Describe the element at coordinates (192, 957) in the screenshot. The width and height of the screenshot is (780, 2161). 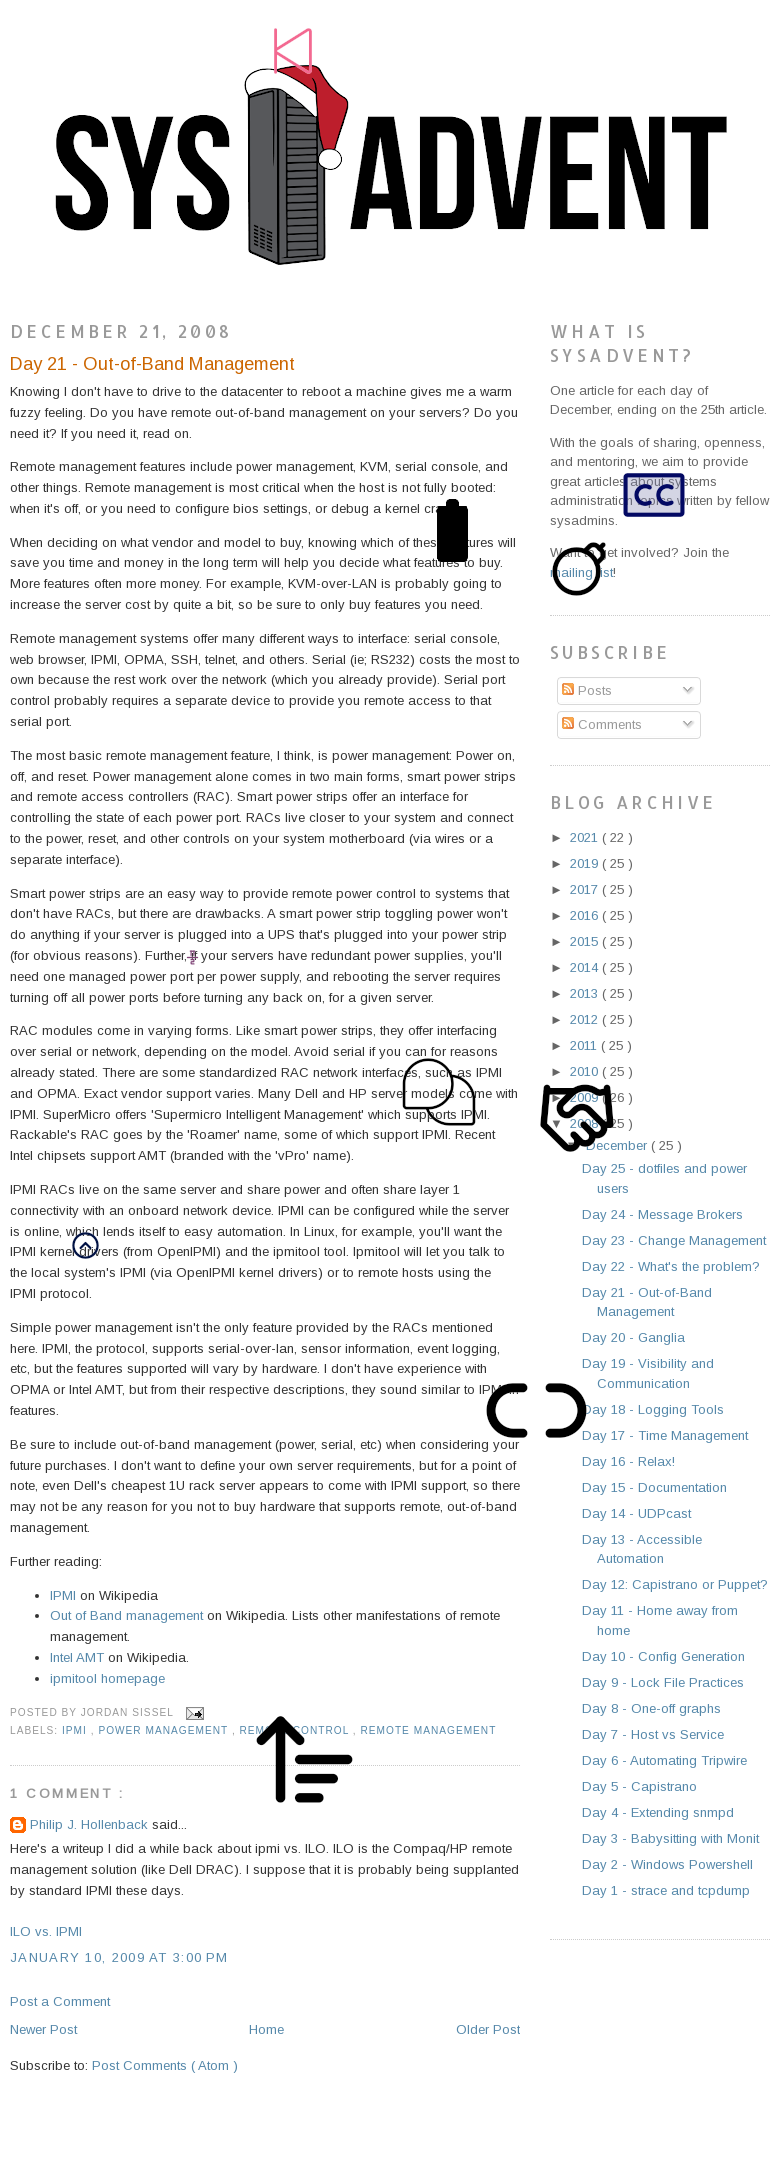
I see `represents the mathematical constant π/2 (pi divided by 2)` at that location.